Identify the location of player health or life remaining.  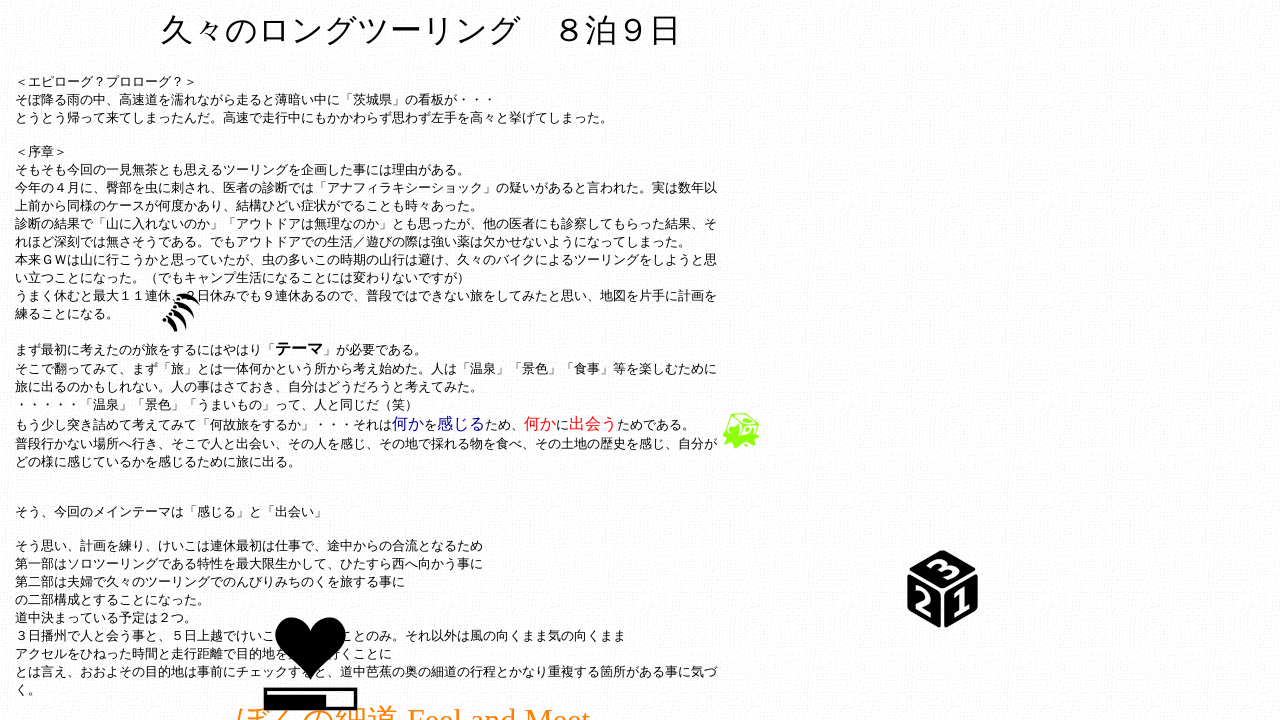
(310, 663).